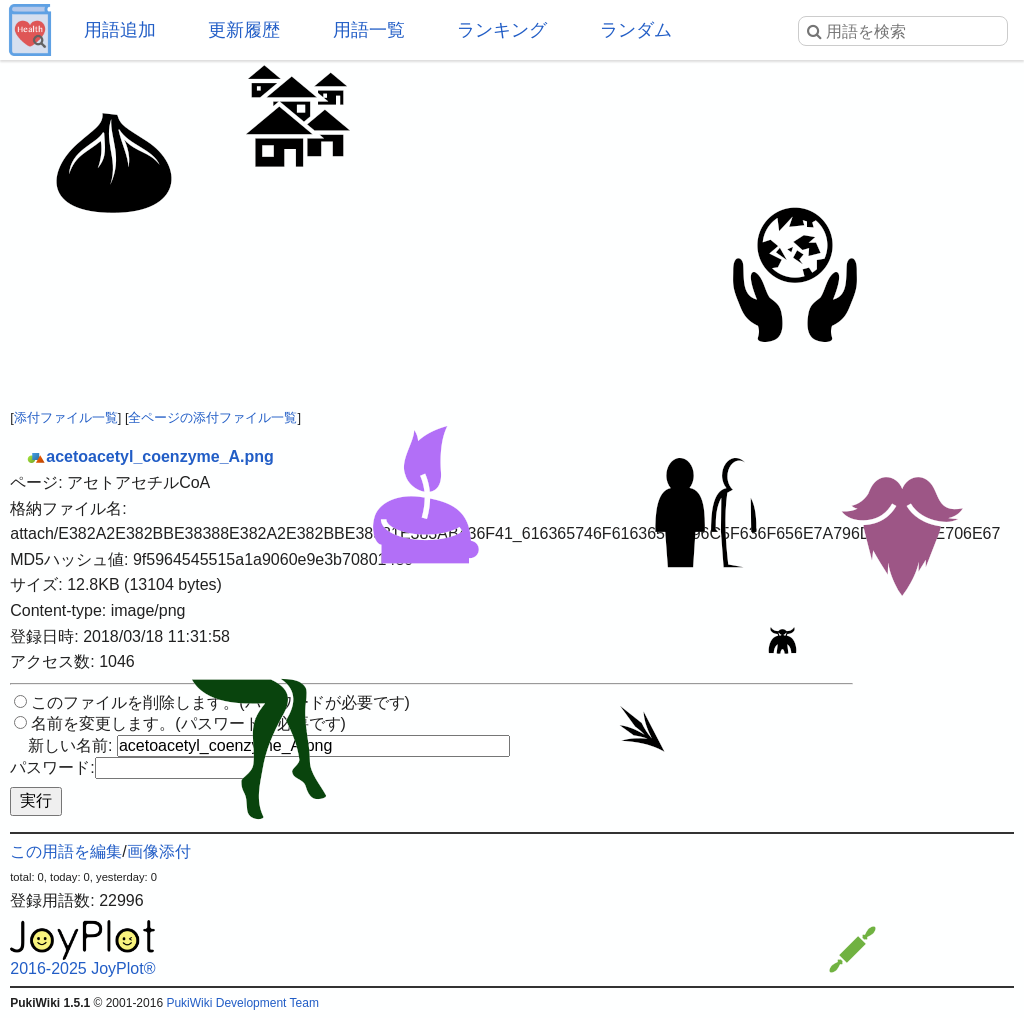 This screenshot has width=1024, height=1018. I want to click on view village or settlement on map, so click(298, 116).